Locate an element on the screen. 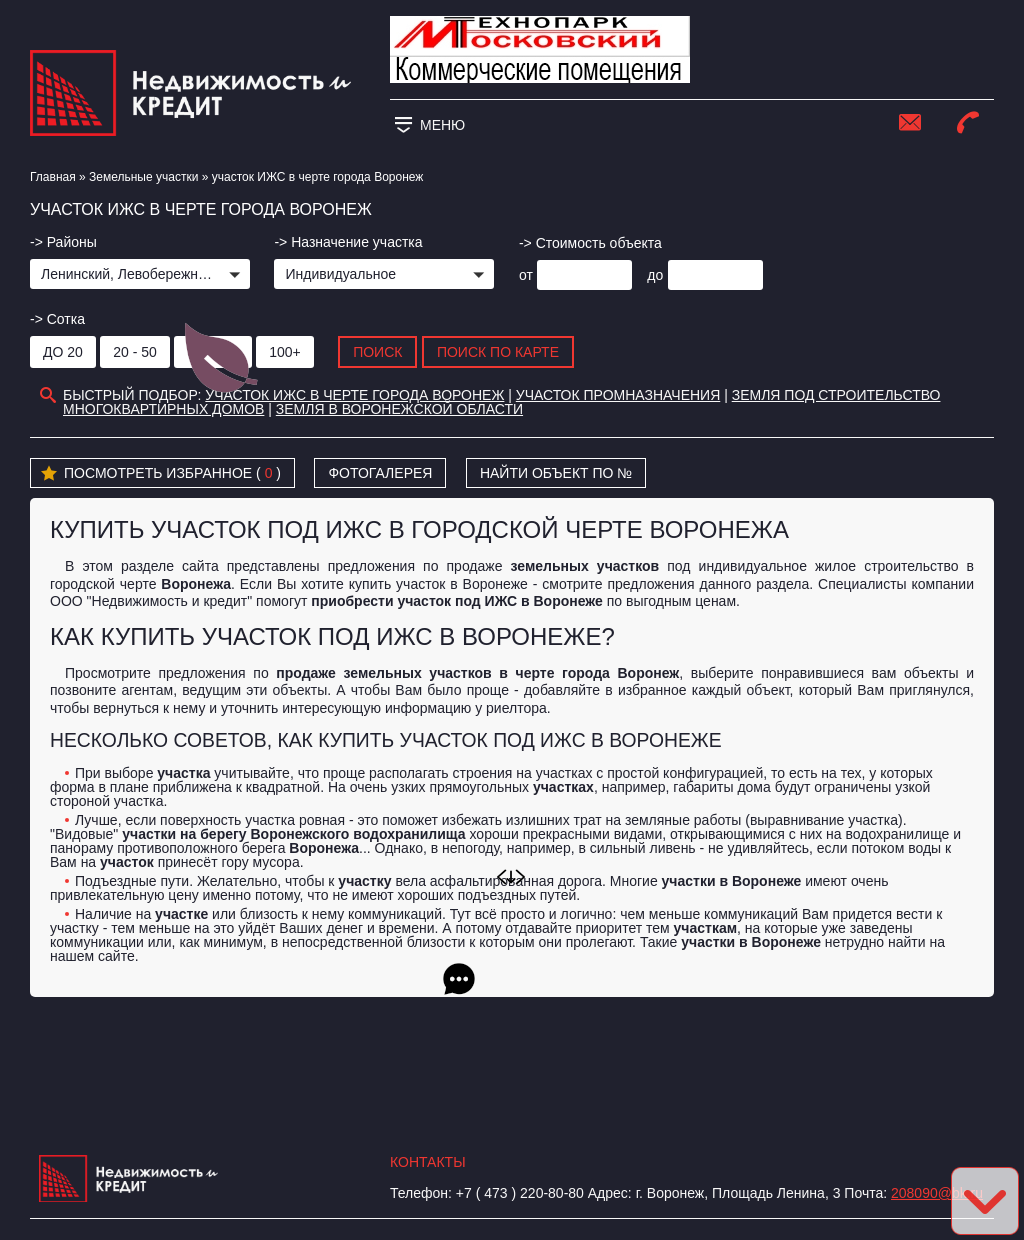 The image size is (1024, 1240). download source code or script files is located at coordinates (511, 877).